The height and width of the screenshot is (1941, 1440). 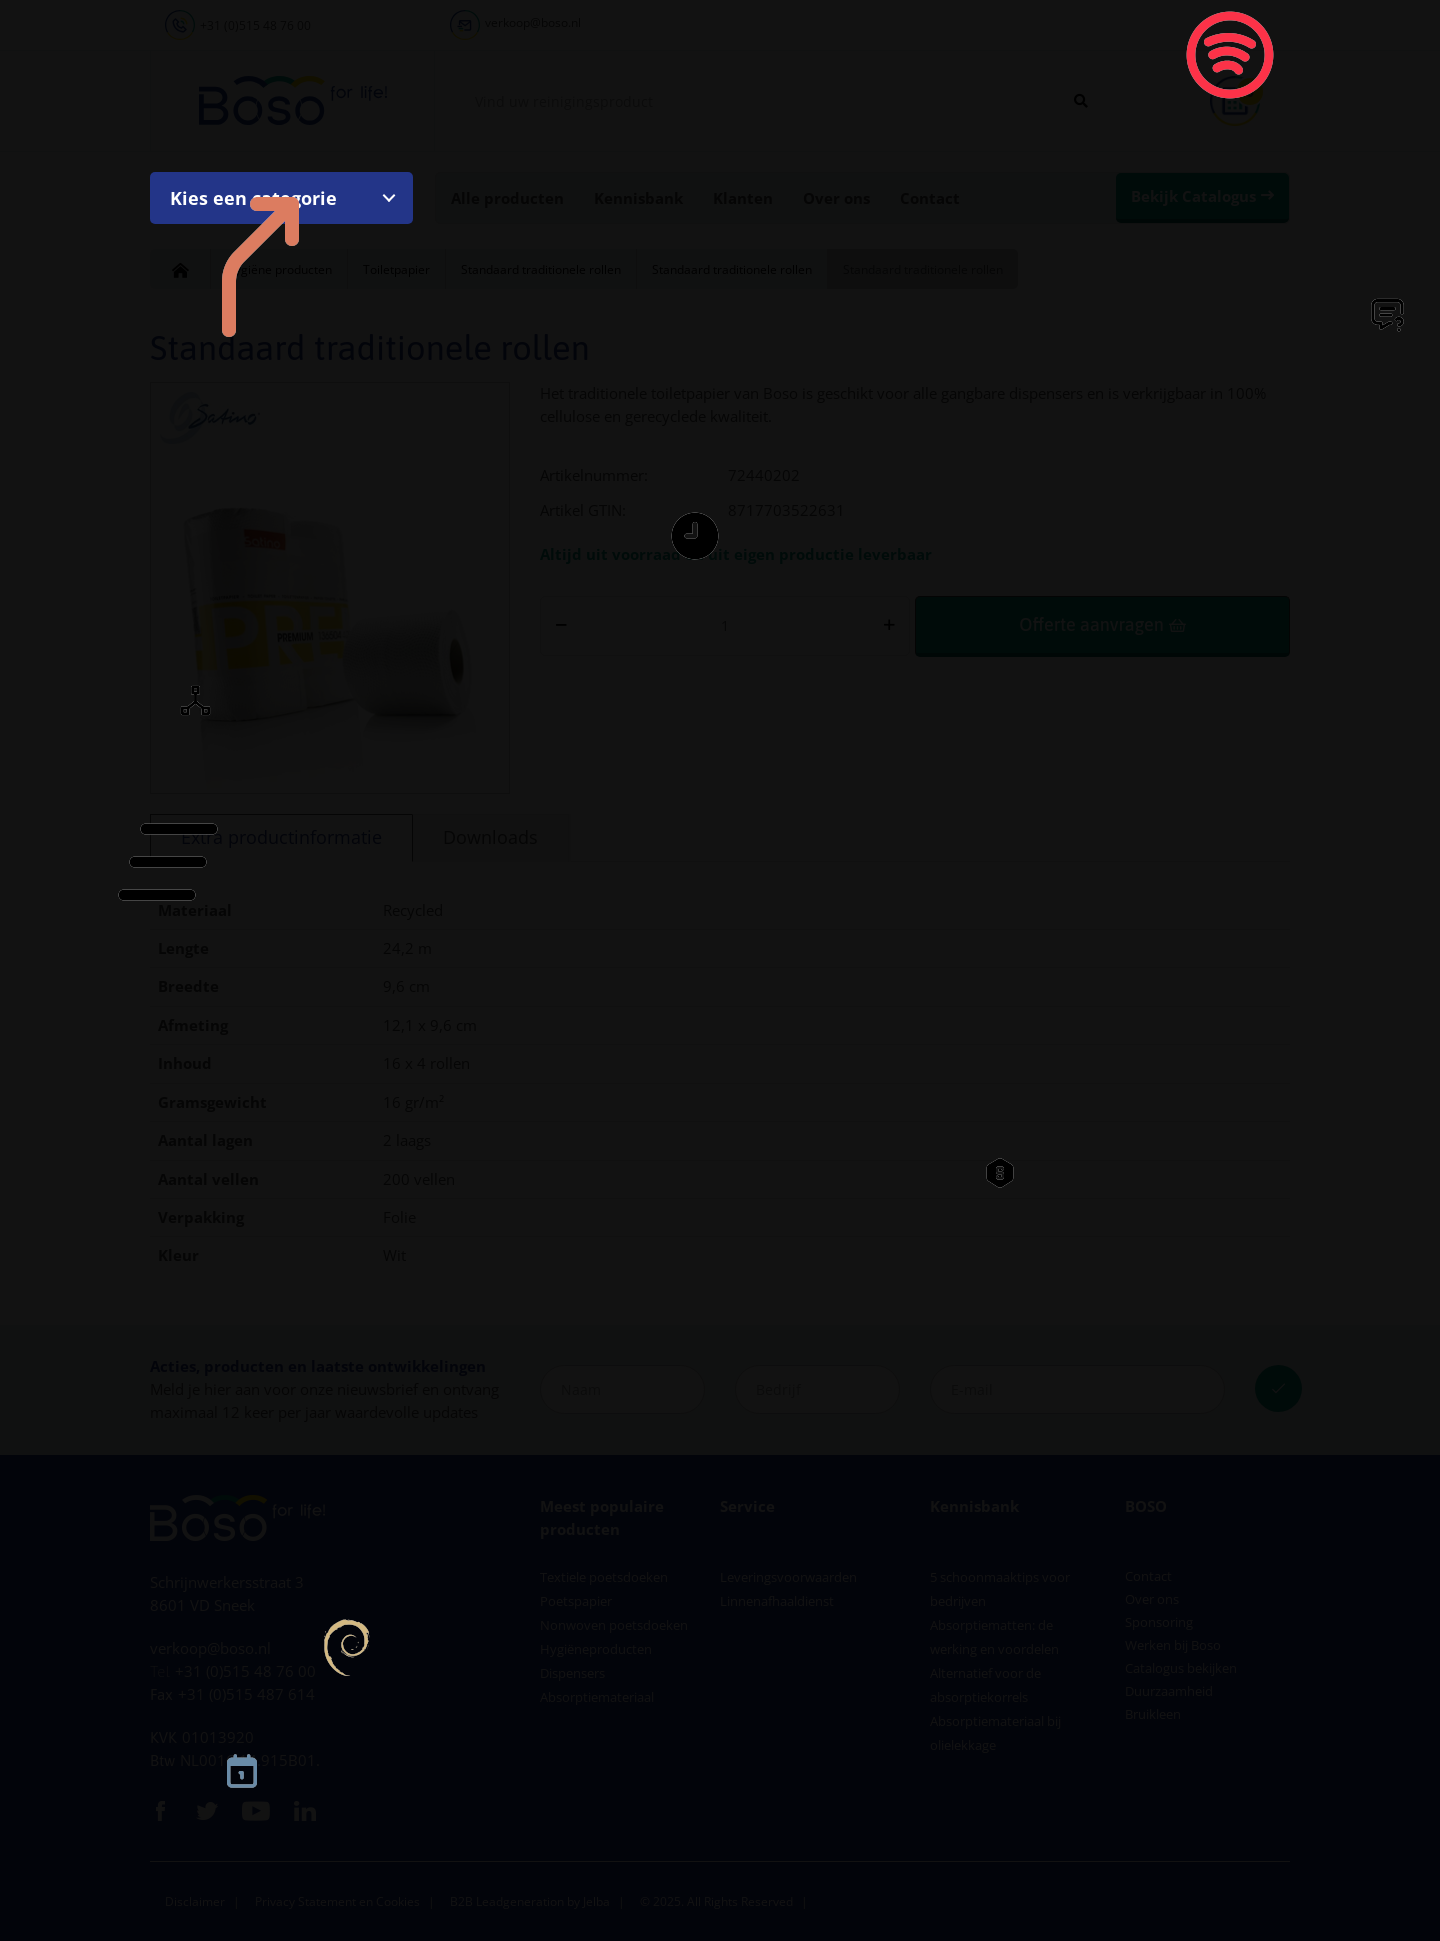 What do you see at coordinates (257, 267) in the screenshot?
I see `bear right at the next turn` at bounding box center [257, 267].